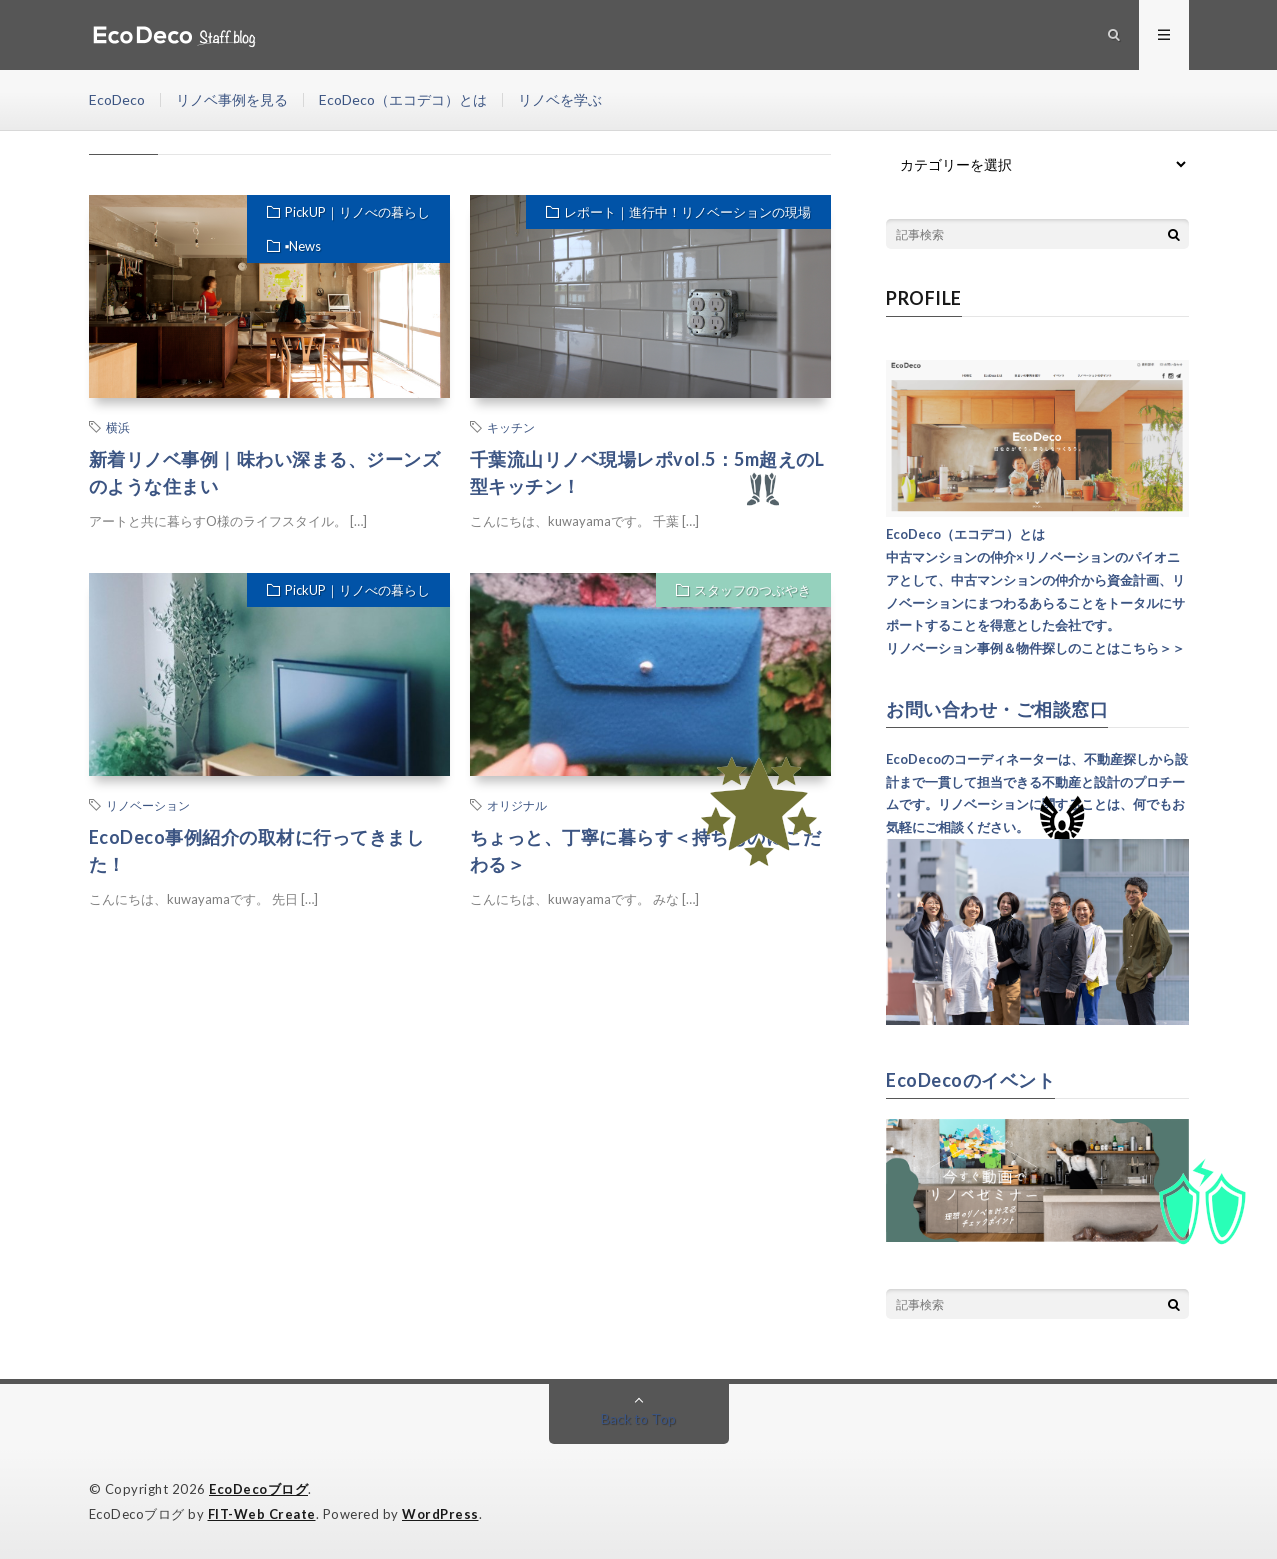  Describe the element at coordinates (1202, 1201) in the screenshot. I see `indicates a conflict or clash between protected elements` at that location.